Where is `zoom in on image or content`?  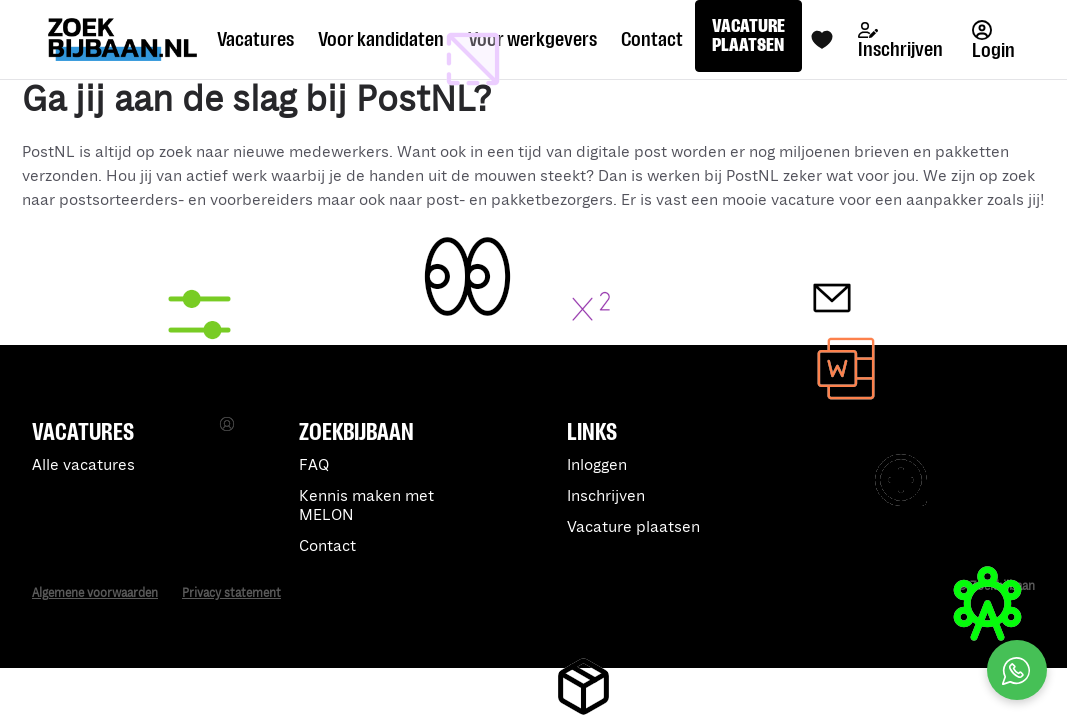 zoom in on image or content is located at coordinates (901, 480).